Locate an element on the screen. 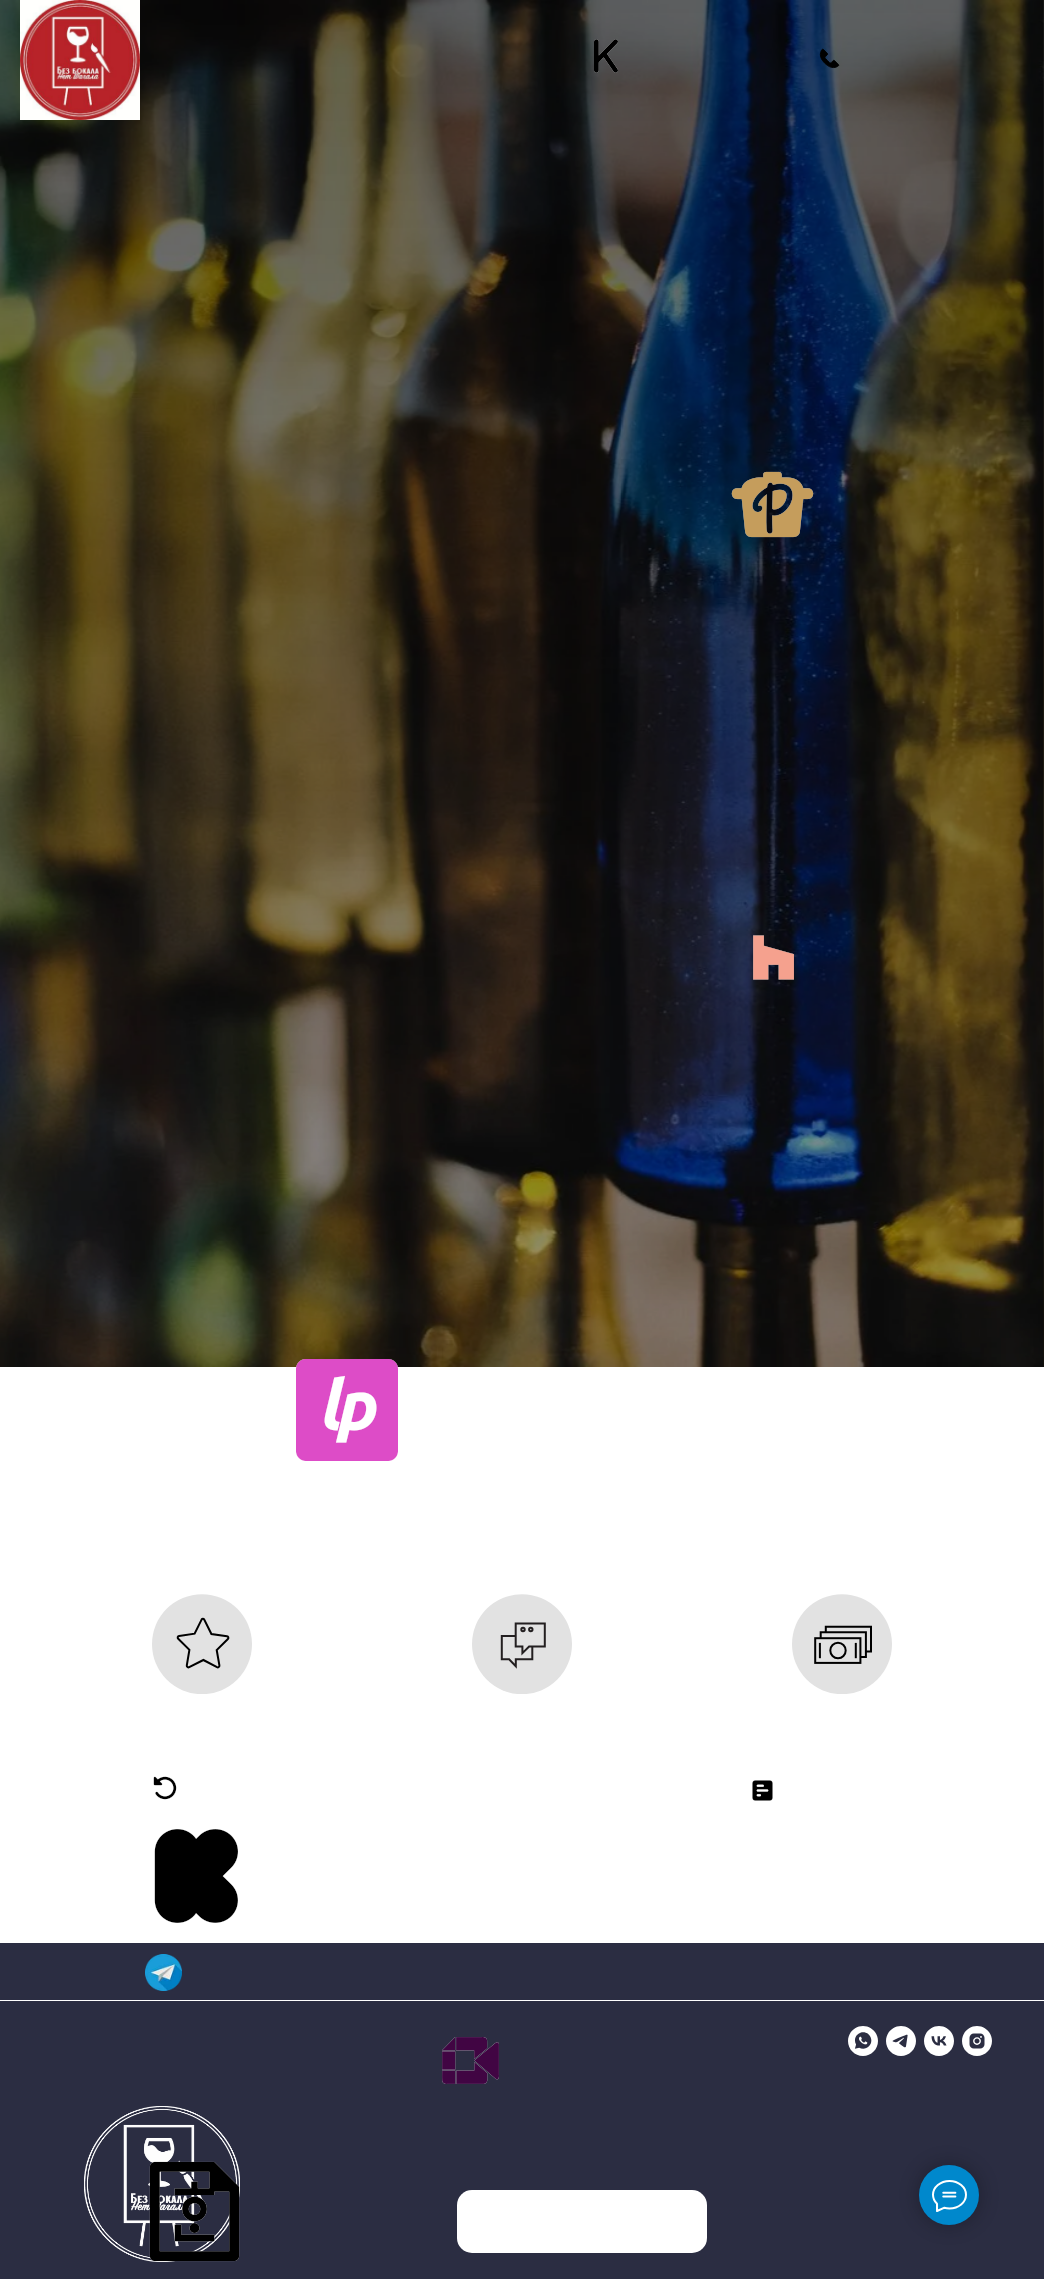 This screenshot has width=1044, height=2279. link to Liberapay donation page is located at coordinates (347, 1410).